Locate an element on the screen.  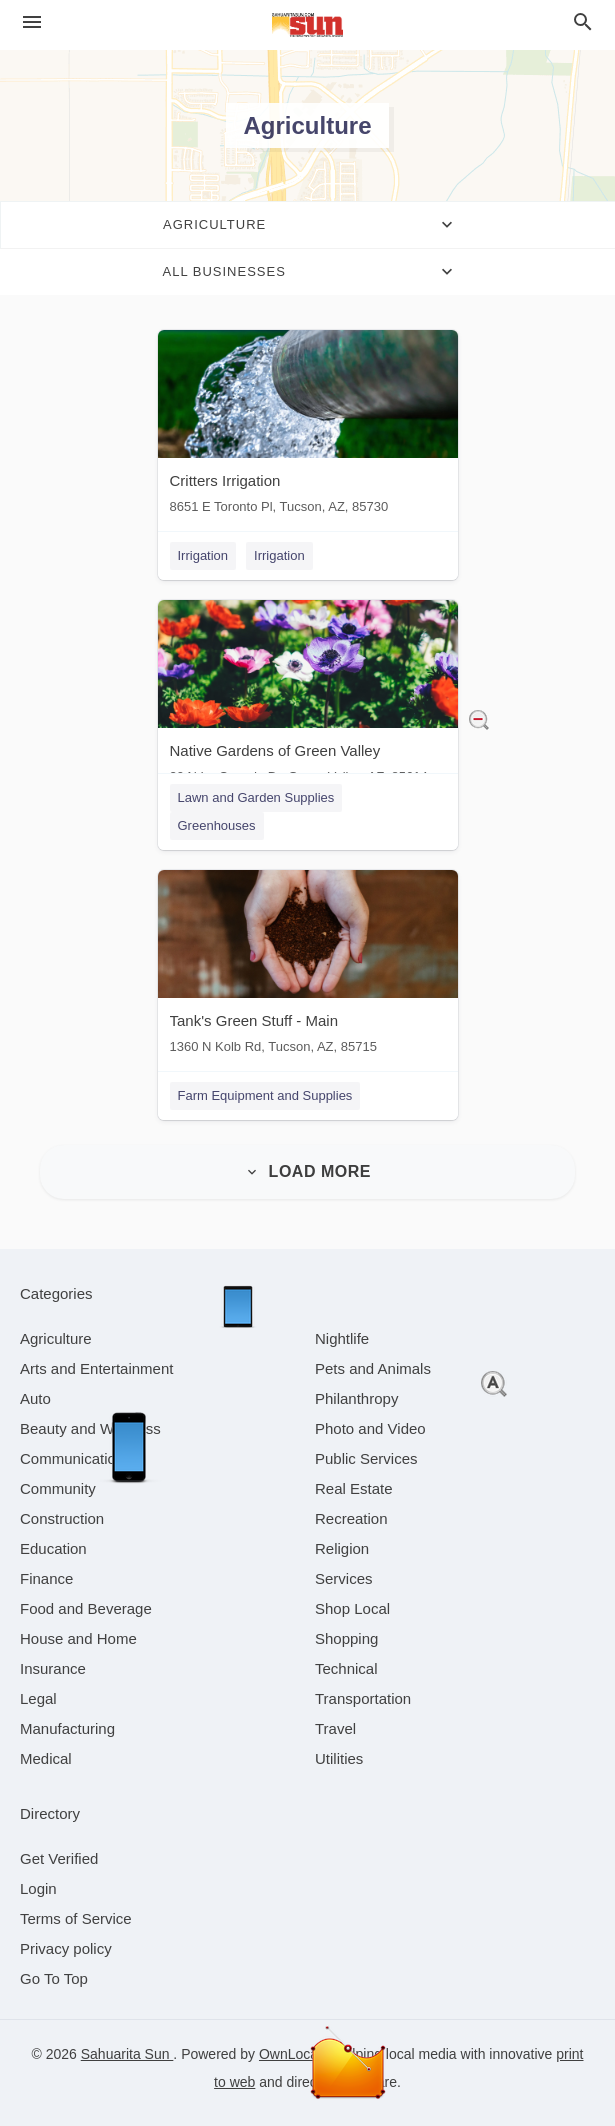
access media library or asset collection is located at coordinates (348, 2062).